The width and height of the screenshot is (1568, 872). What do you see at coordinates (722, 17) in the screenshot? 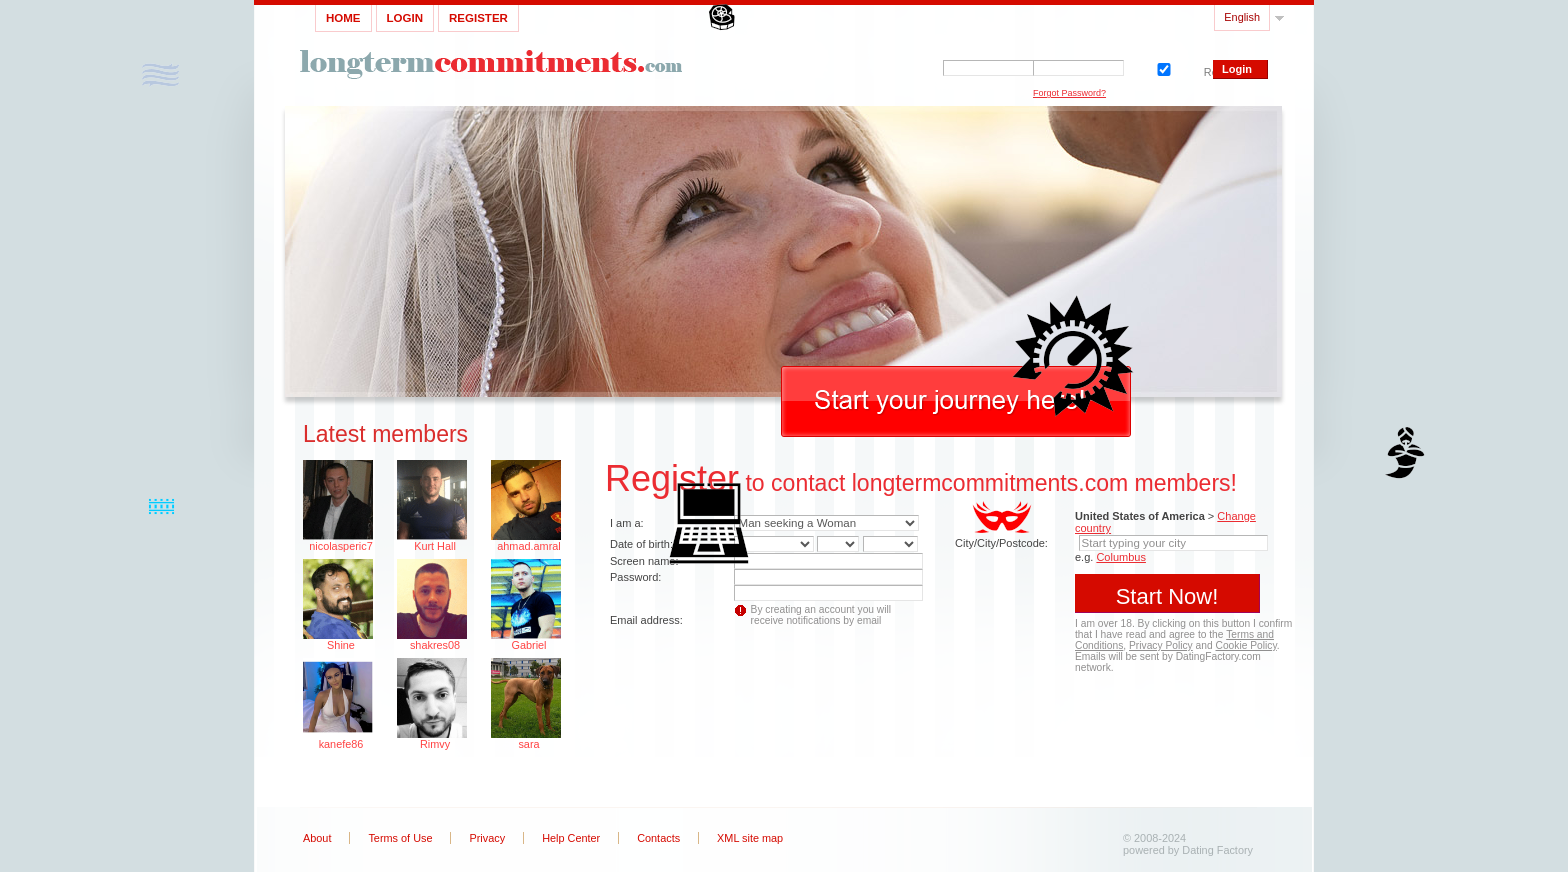
I see `view fossil collection or inventory` at bounding box center [722, 17].